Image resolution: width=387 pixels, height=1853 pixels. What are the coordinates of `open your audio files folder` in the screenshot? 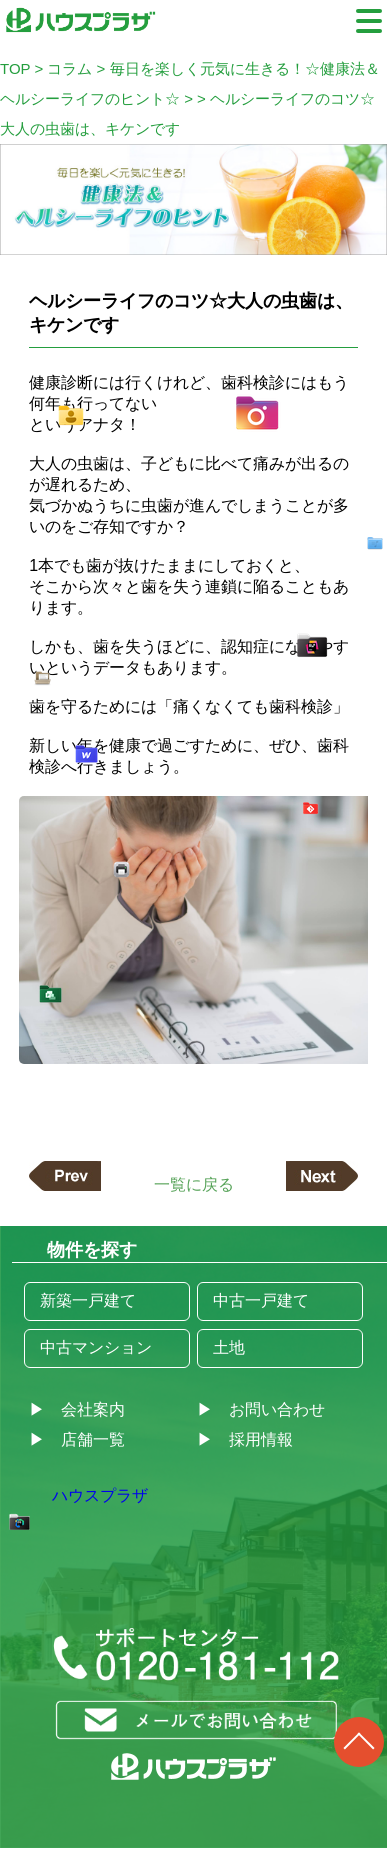 It's located at (375, 543).